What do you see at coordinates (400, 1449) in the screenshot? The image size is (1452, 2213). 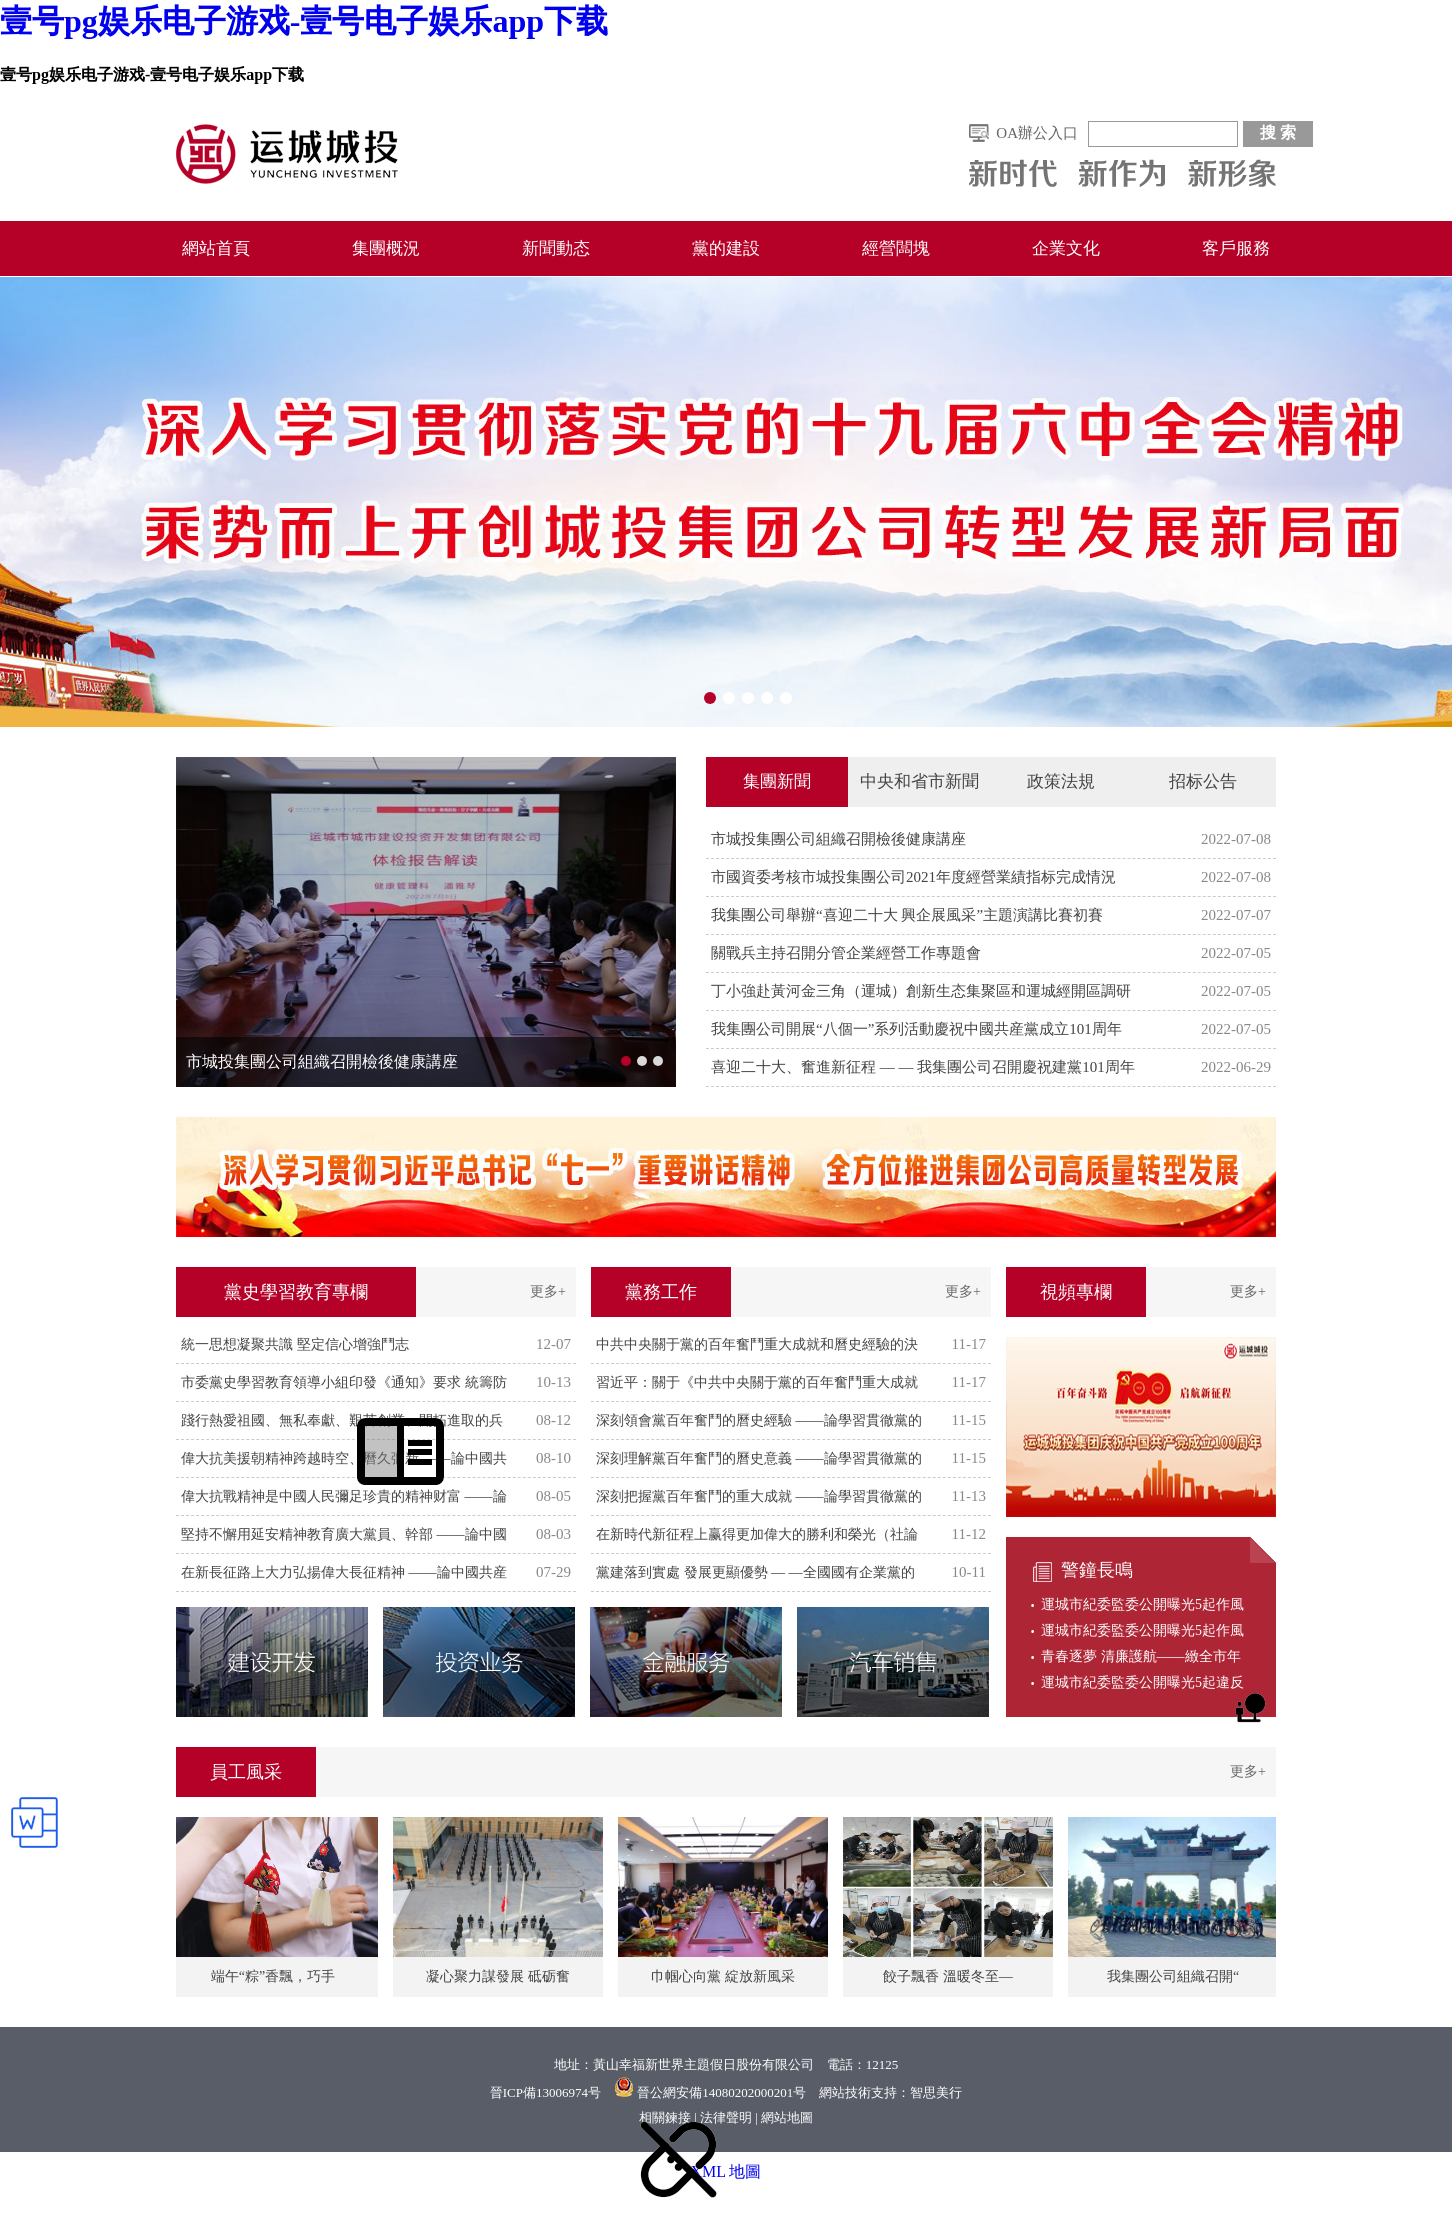 I see `switch to reader mode for distraction-free reading` at bounding box center [400, 1449].